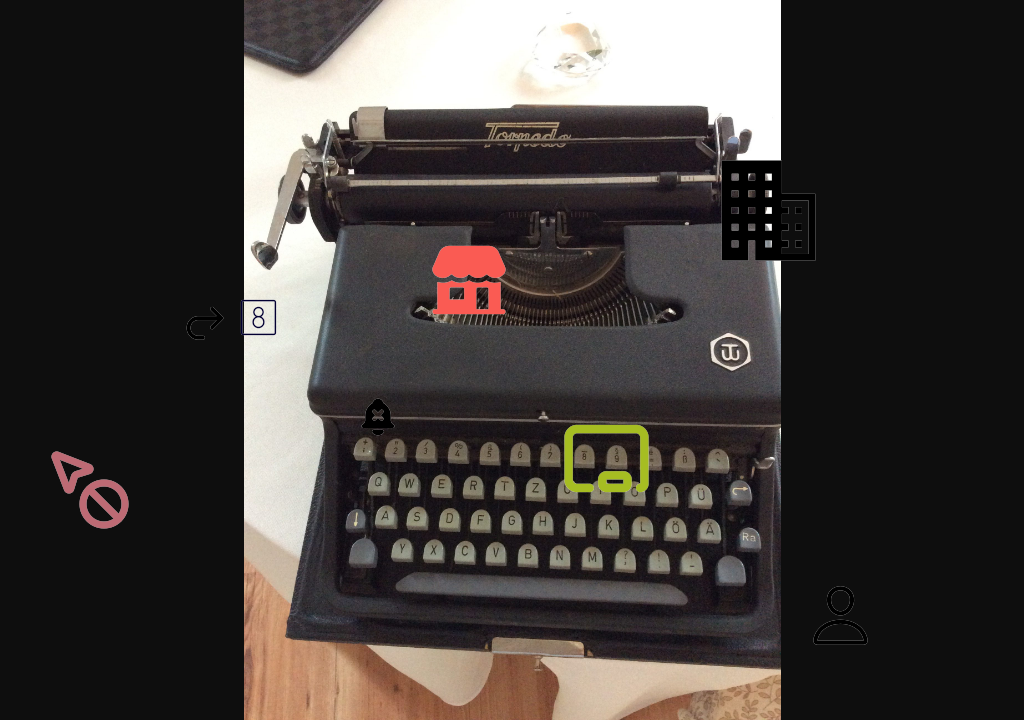 The height and width of the screenshot is (720, 1024). Describe the element at coordinates (378, 417) in the screenshot. I see `dismiss or clear notifications` at that location.